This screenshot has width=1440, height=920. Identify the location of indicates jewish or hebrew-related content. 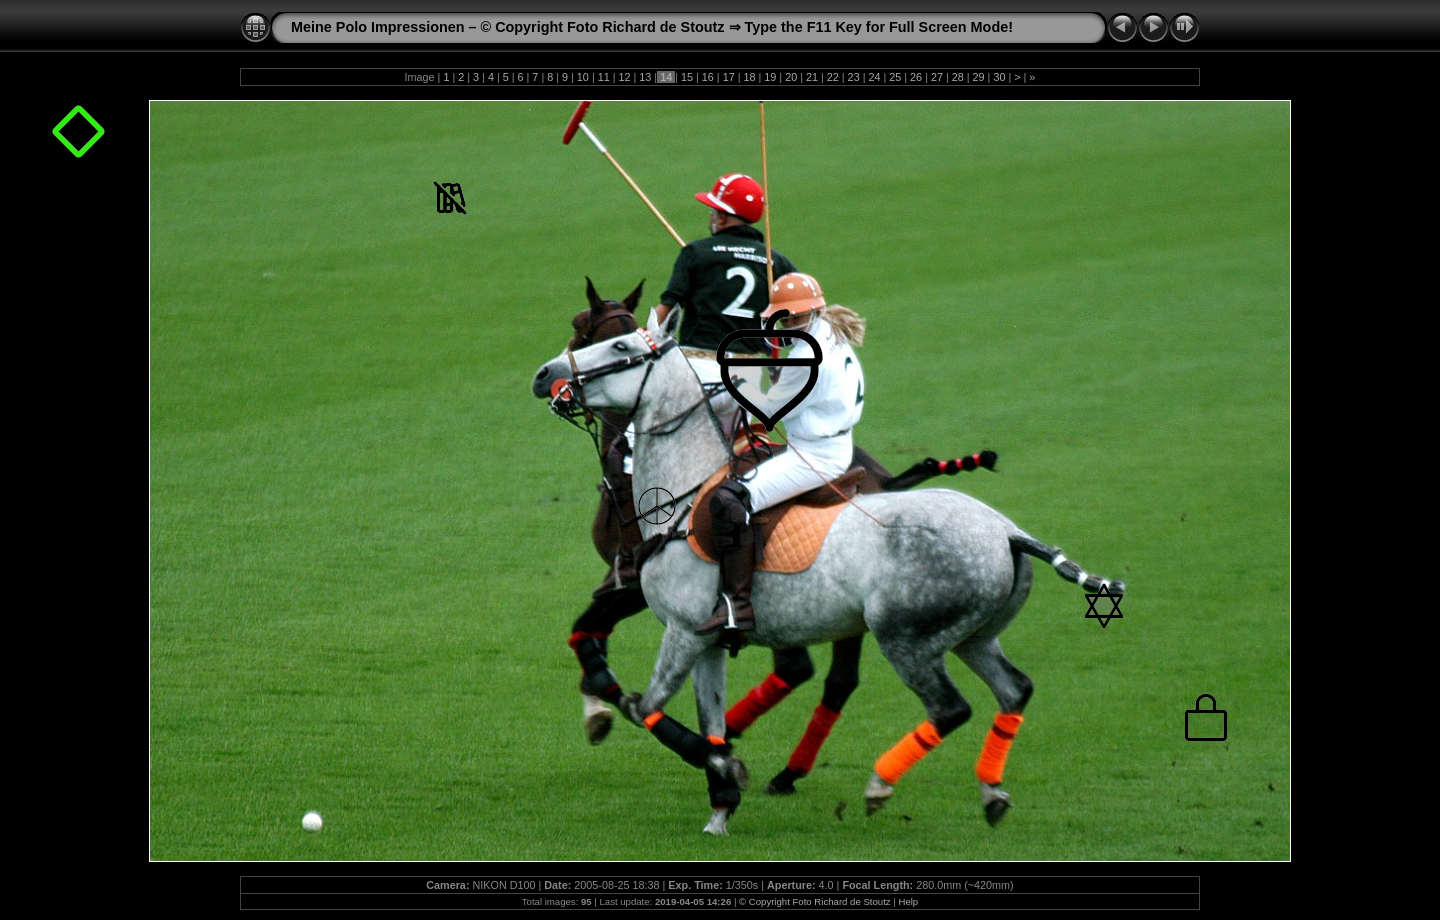
(1104, 606).